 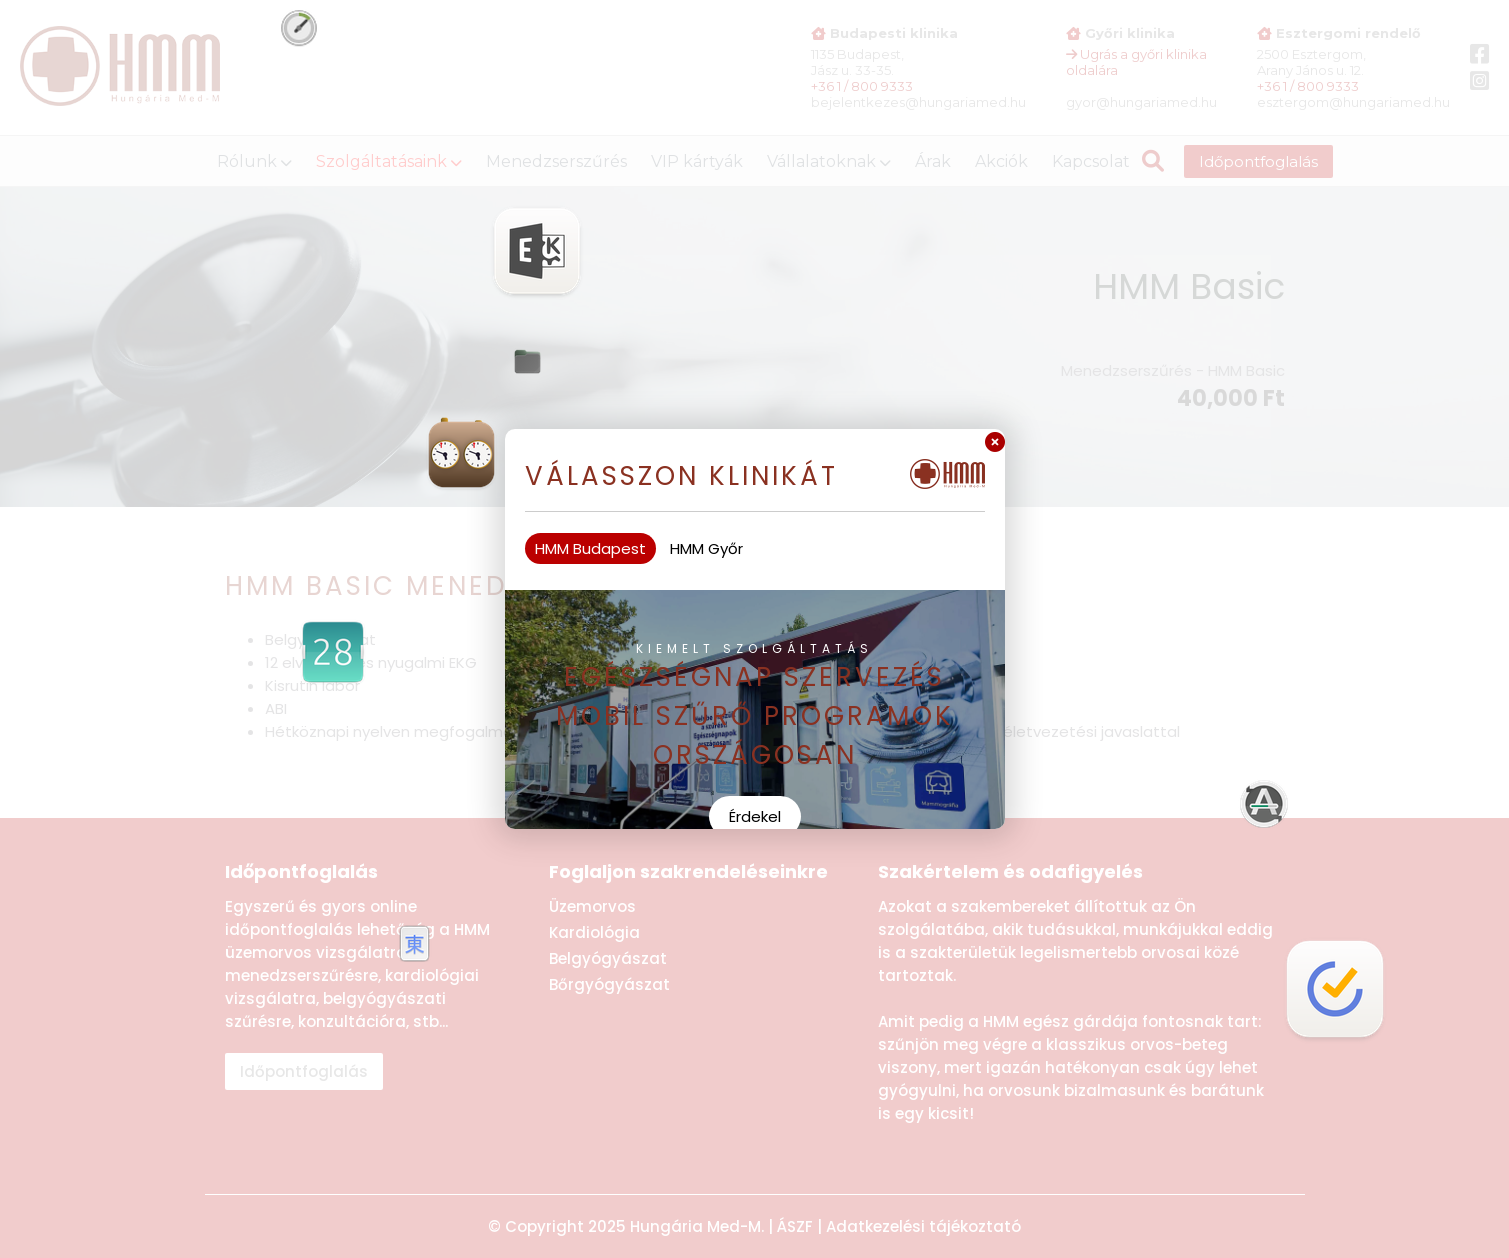 What do you see at coordinates (1264, 804) in the screenshot?
I see `open the software updater application` at bounding box center [1264, 804].